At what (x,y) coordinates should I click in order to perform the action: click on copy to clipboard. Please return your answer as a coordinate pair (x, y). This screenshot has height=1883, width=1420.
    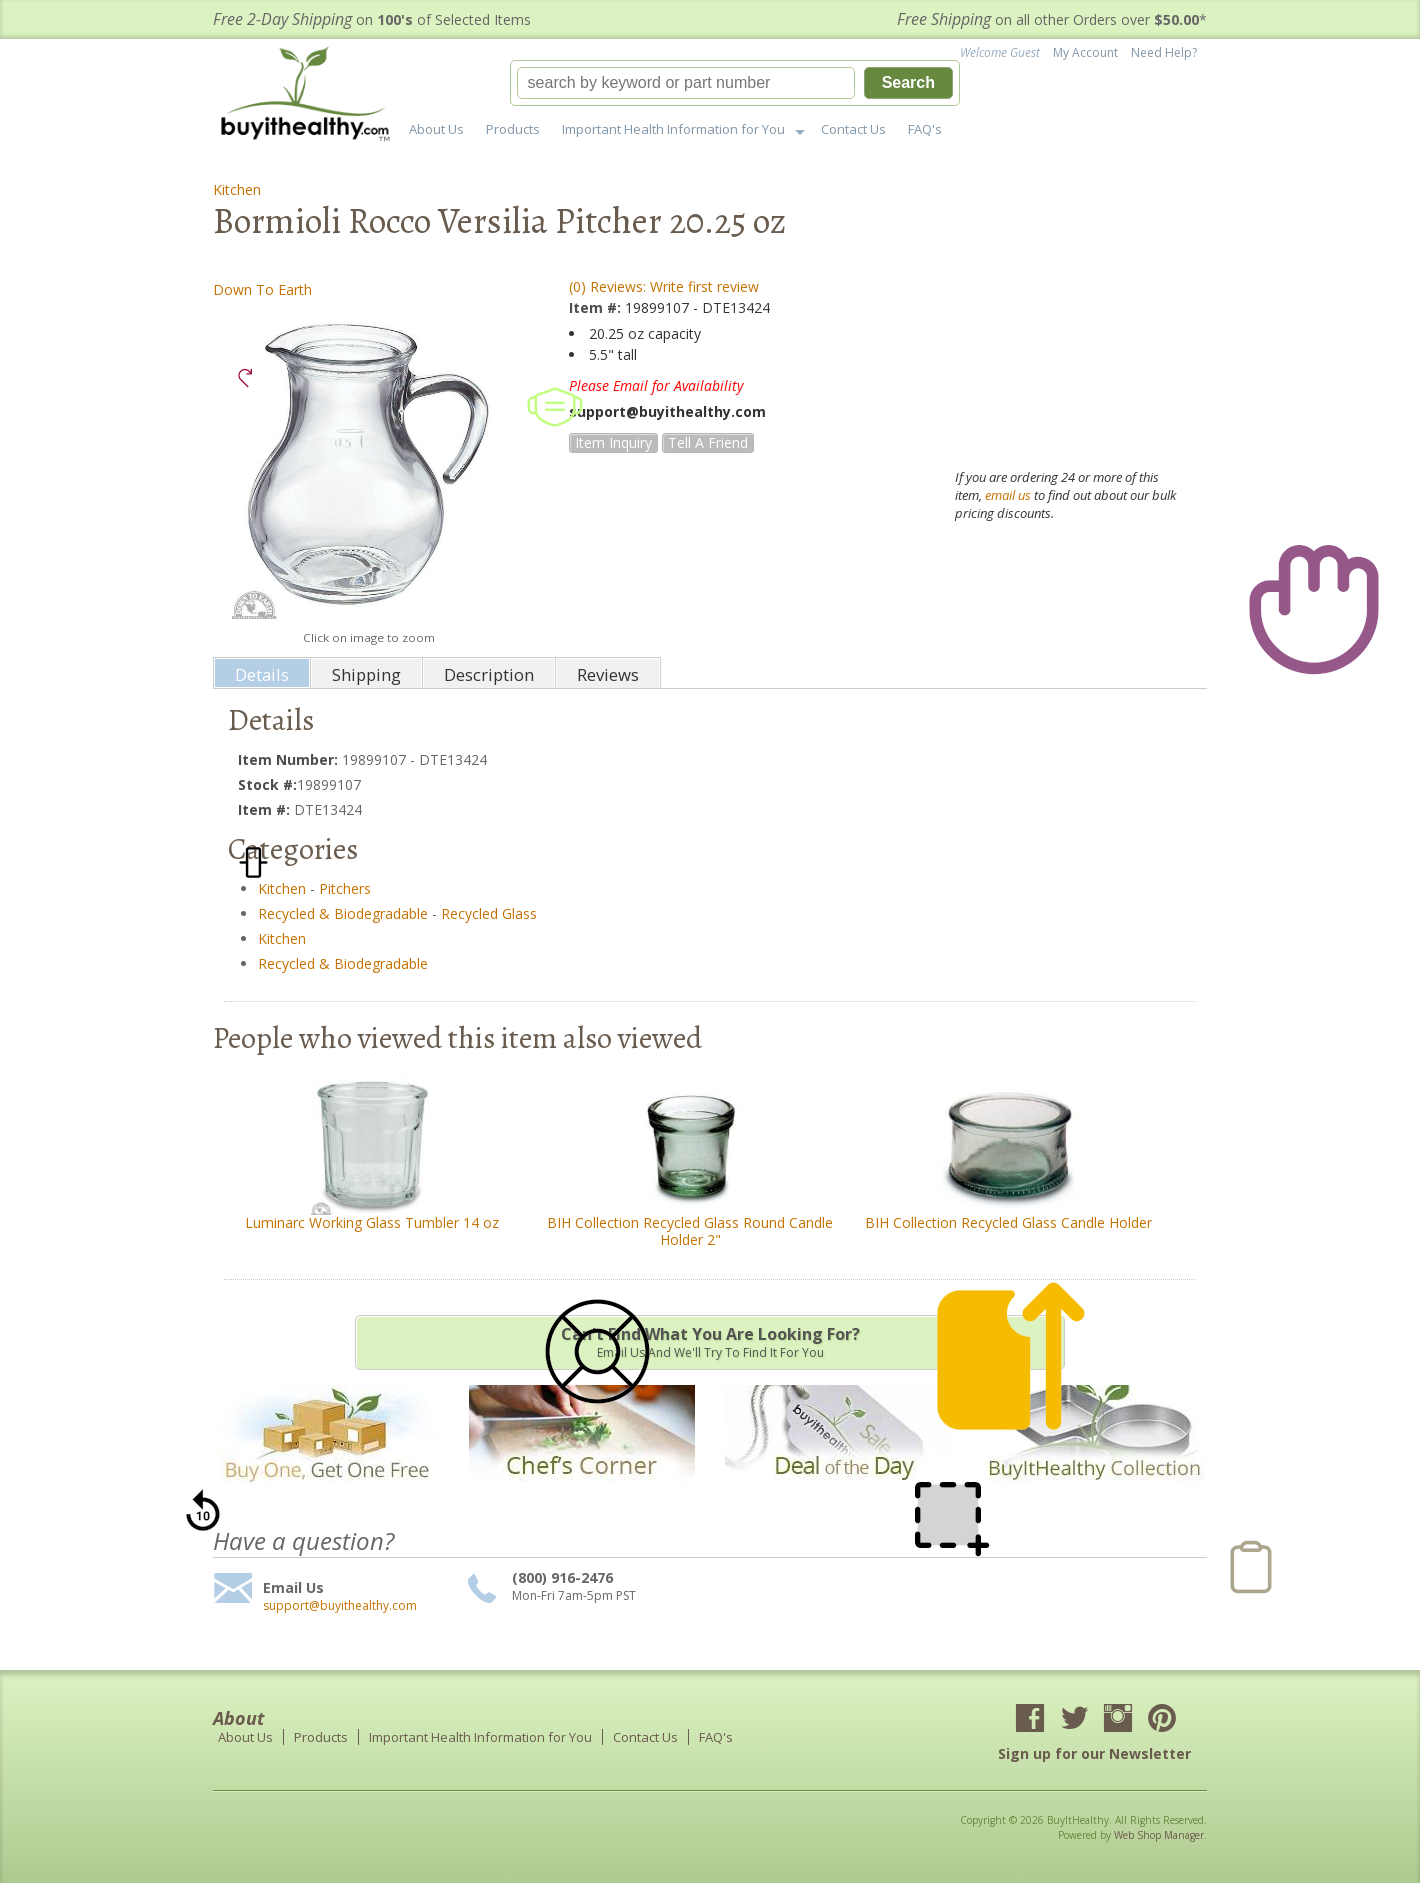
    Looking at the image, I should click on (1251, 1567).